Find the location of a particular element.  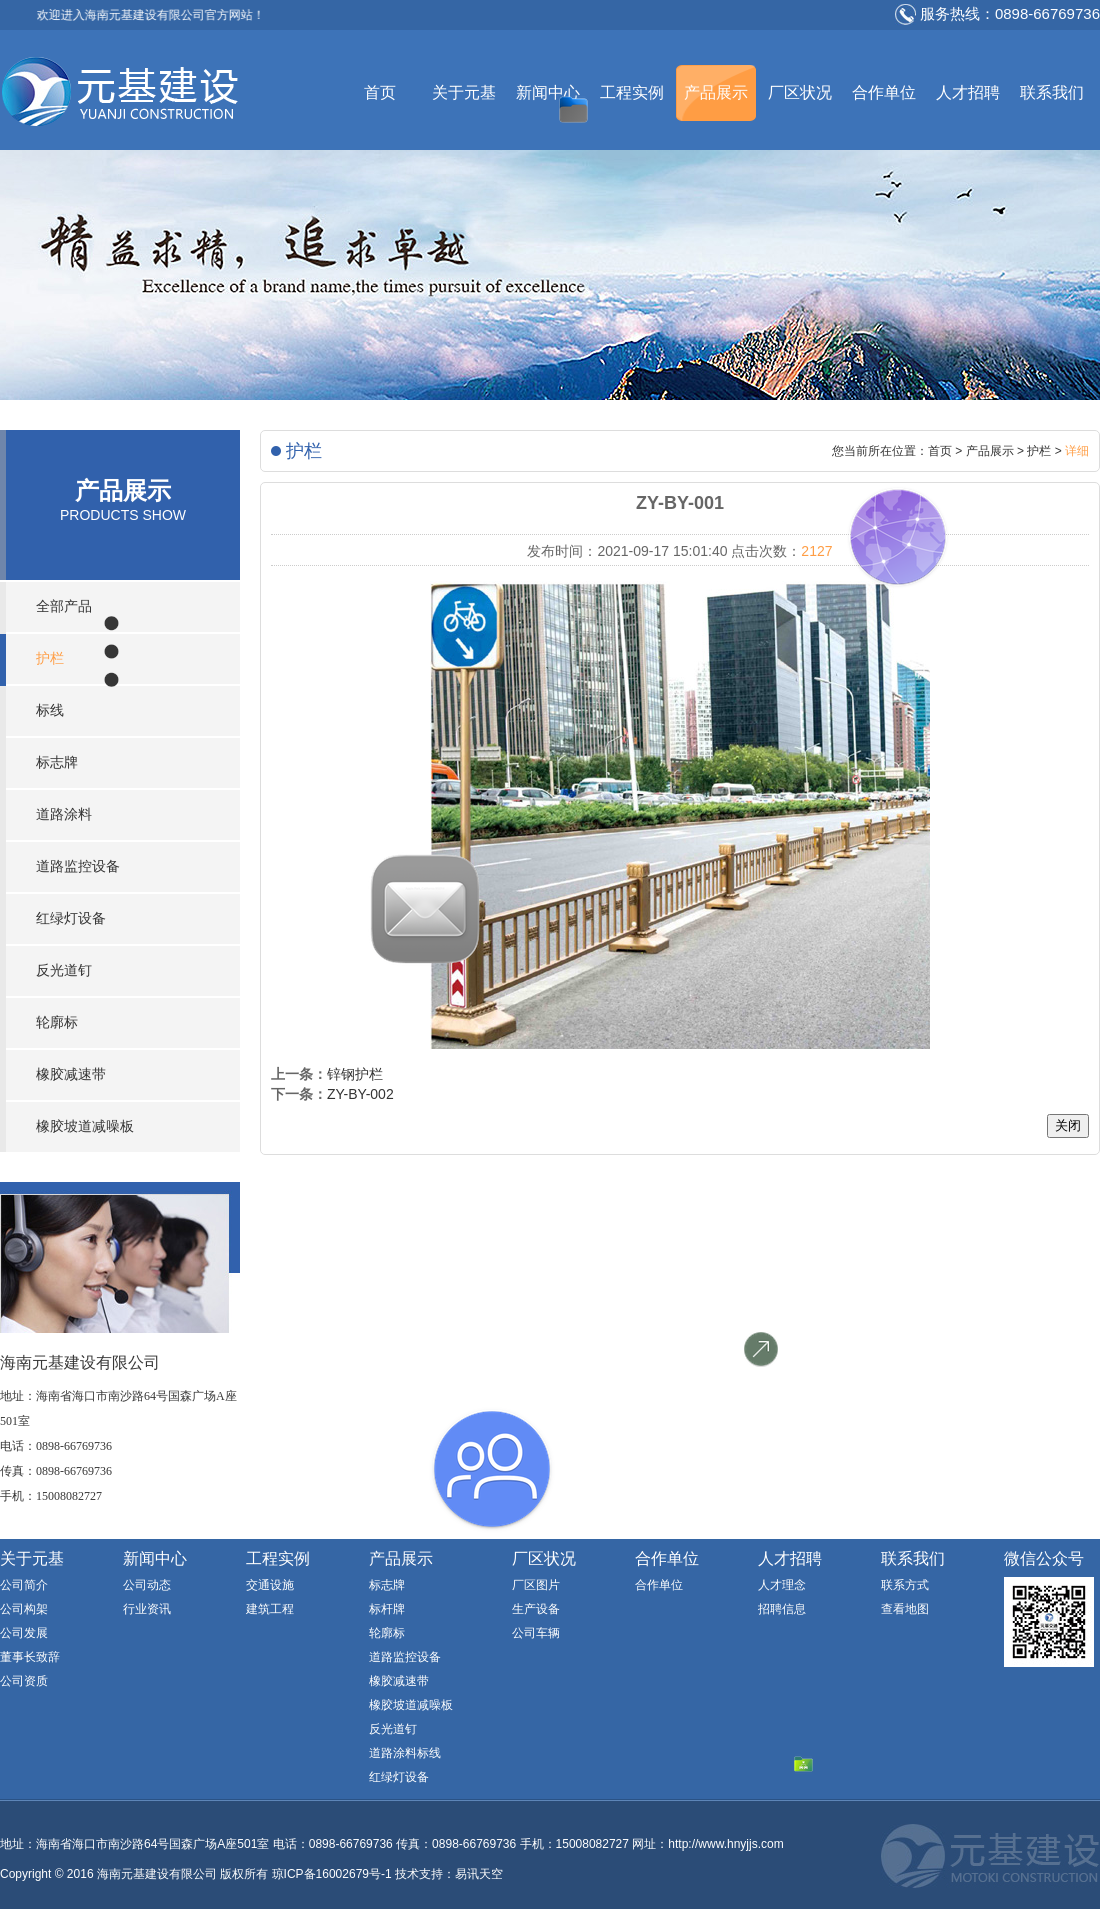

open internet or web browser application is located at coordinates (898, 537).